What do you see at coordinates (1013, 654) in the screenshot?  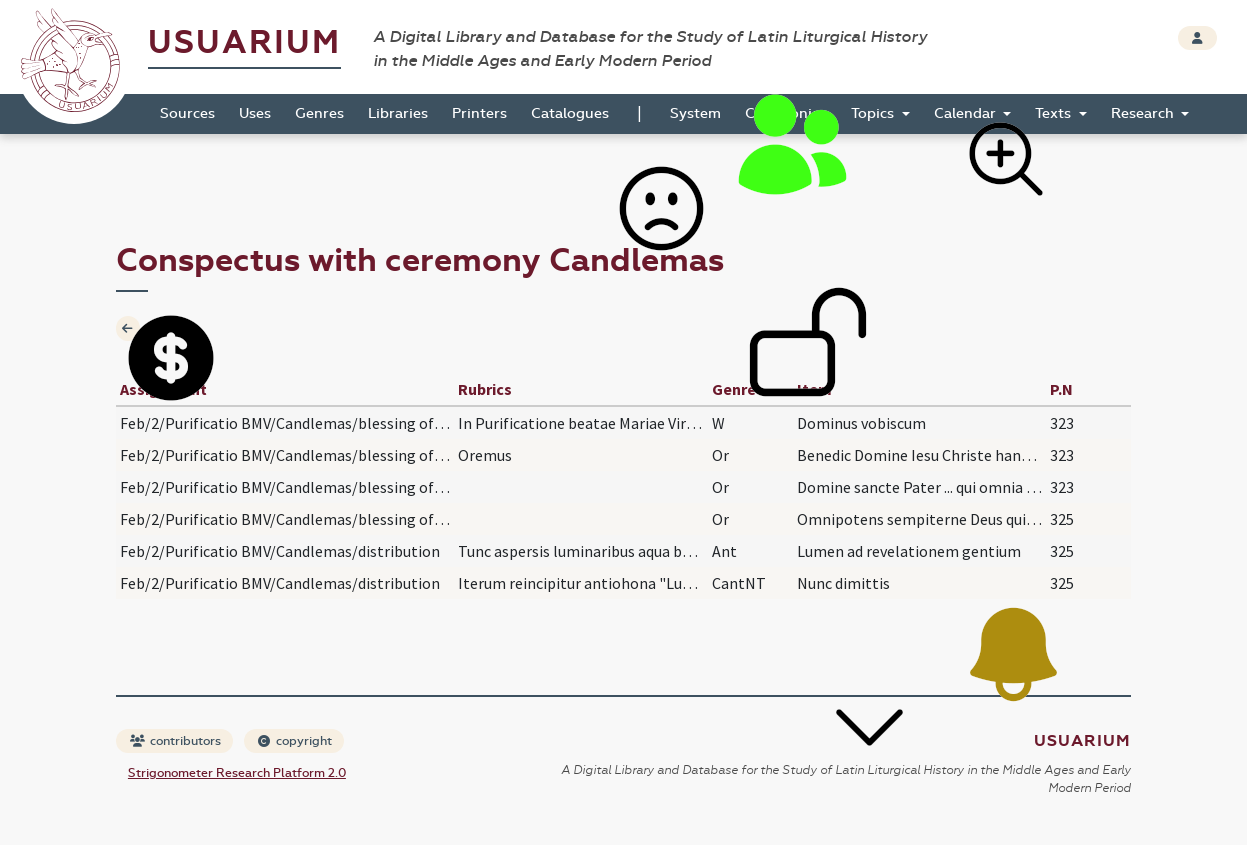 I see `view notifications` at bounding box center [1013, 654].